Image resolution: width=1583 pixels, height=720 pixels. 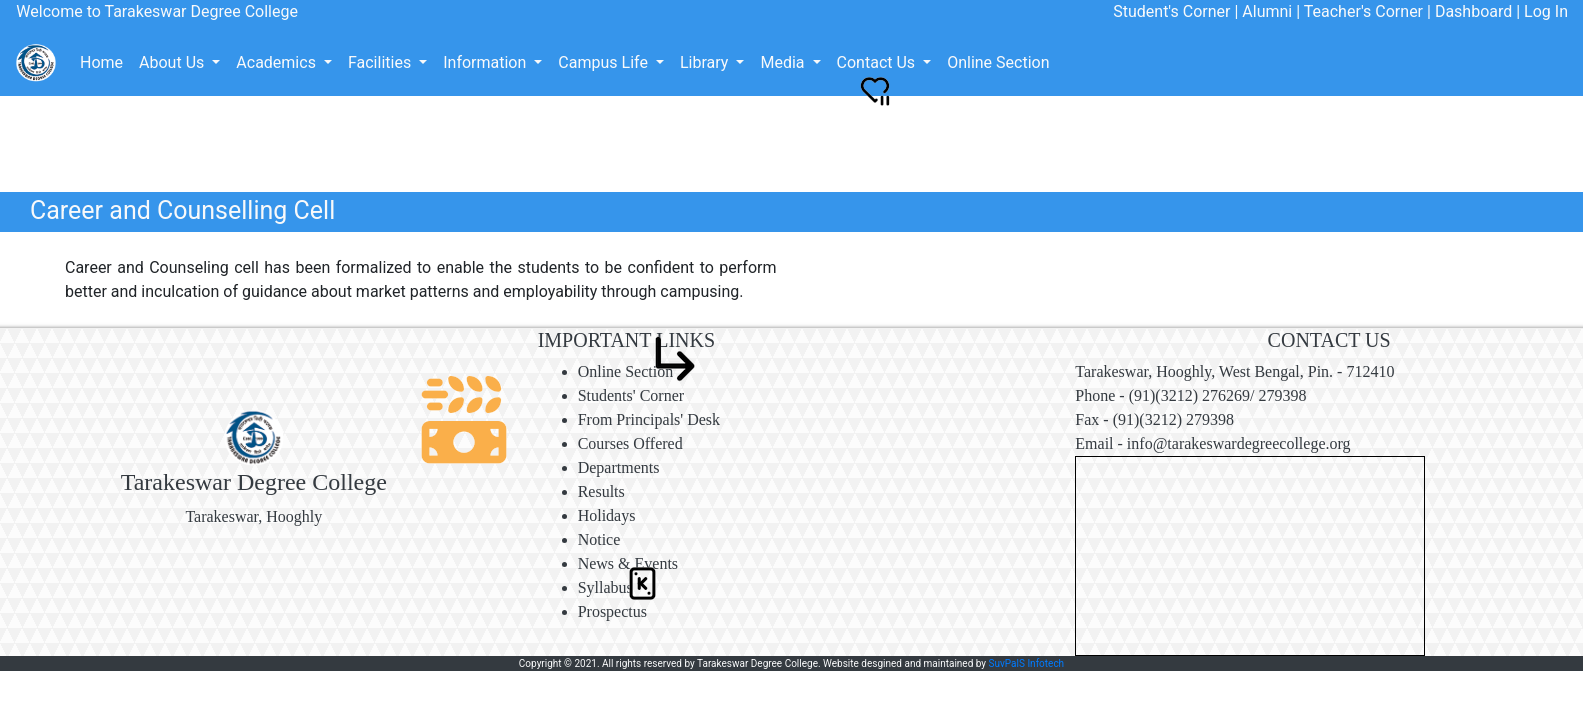 What do you see at coordinates (642, 583) in the screenshot?
I see `king playing card in a card game app` at bounding box center [642, 583].